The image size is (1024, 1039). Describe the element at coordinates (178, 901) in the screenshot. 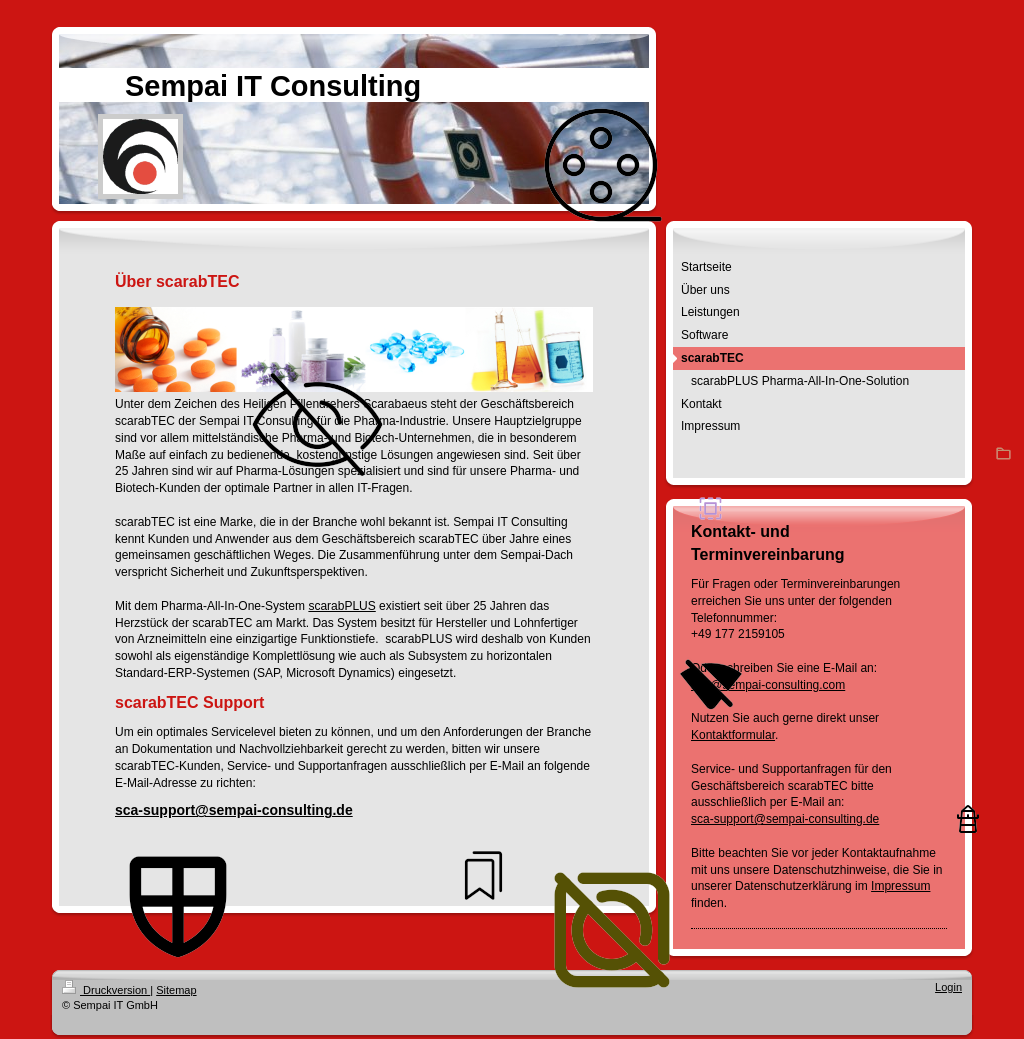

I see `indicates security or protection status` at that location.